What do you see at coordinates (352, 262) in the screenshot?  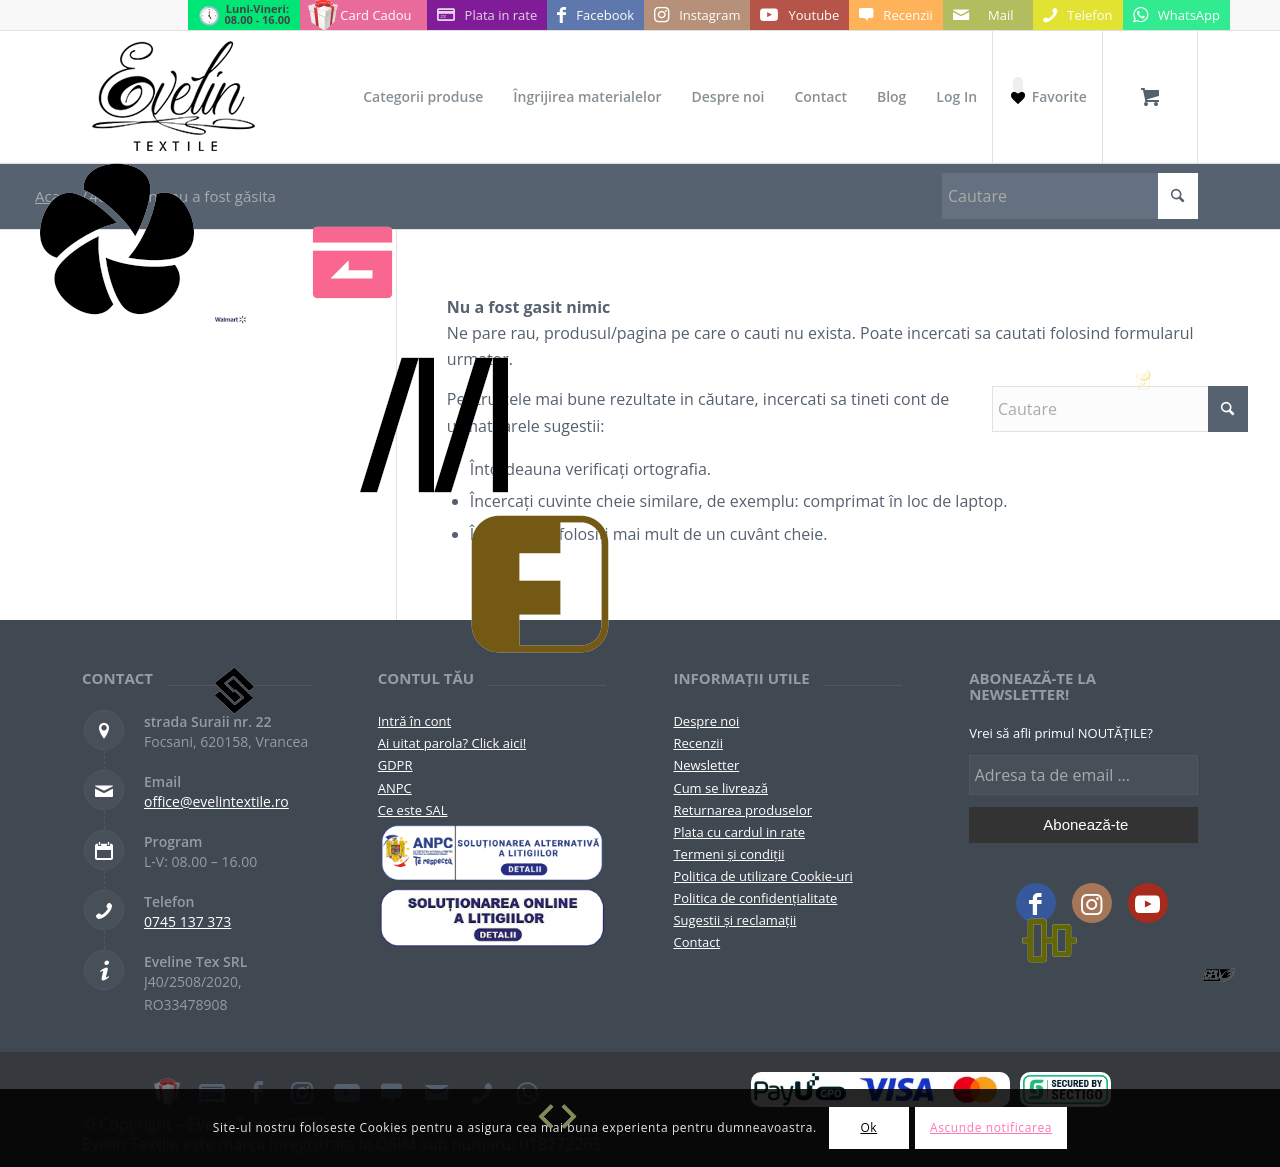 I see `request a refund for a transaction` at bounding box center [352, 262].